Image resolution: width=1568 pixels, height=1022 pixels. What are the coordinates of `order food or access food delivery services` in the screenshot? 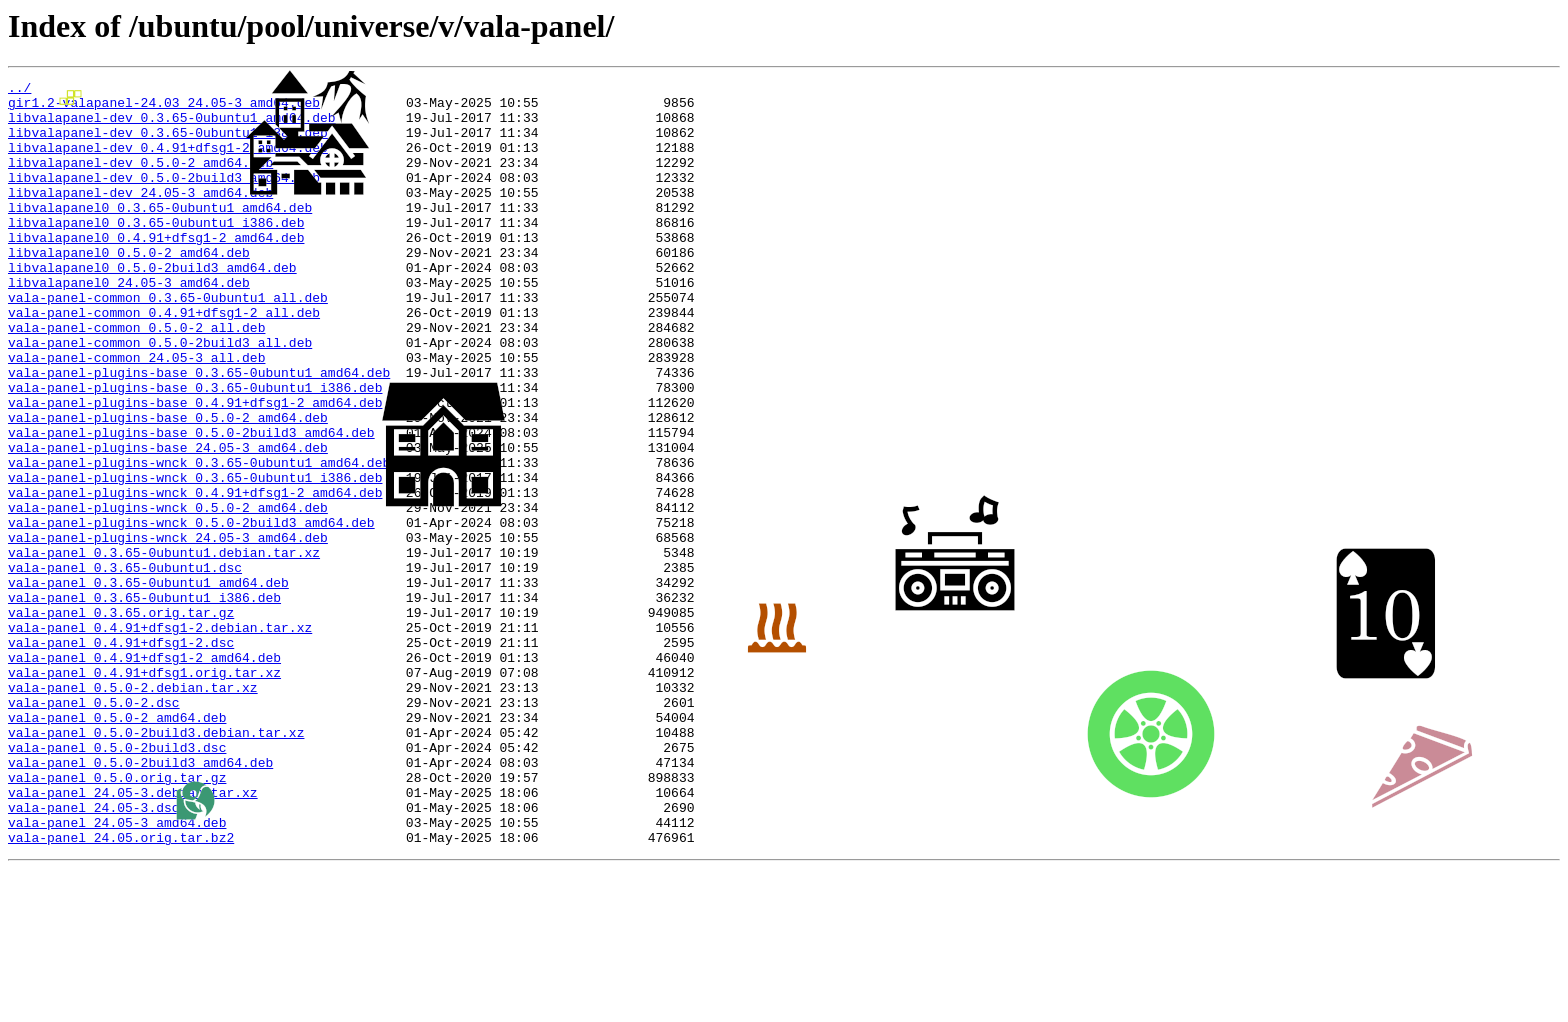 It's located at (1420, 764).